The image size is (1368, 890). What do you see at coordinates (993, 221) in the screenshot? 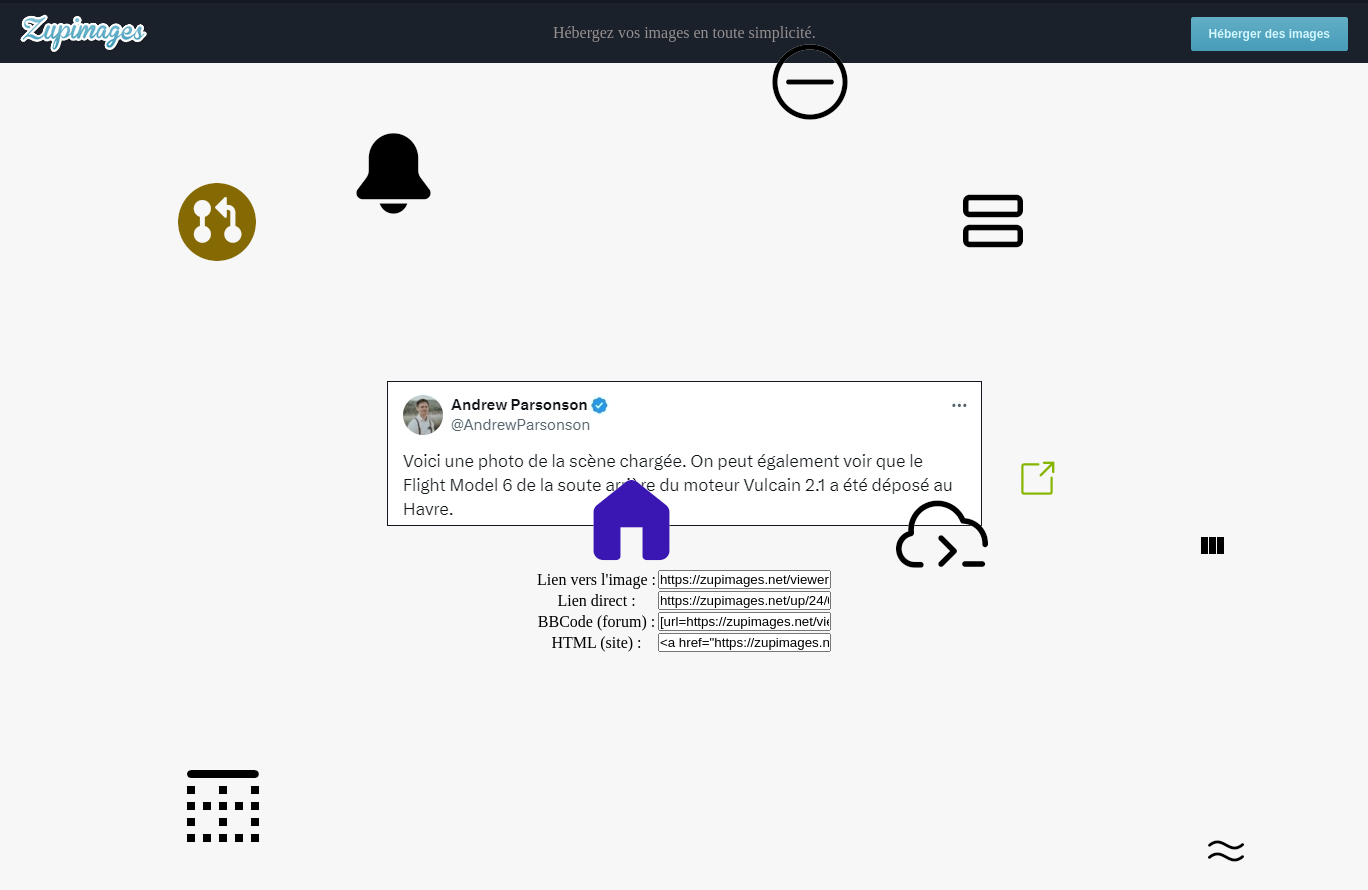
I see `switch to row layout view` at bounding box center [993, 221].